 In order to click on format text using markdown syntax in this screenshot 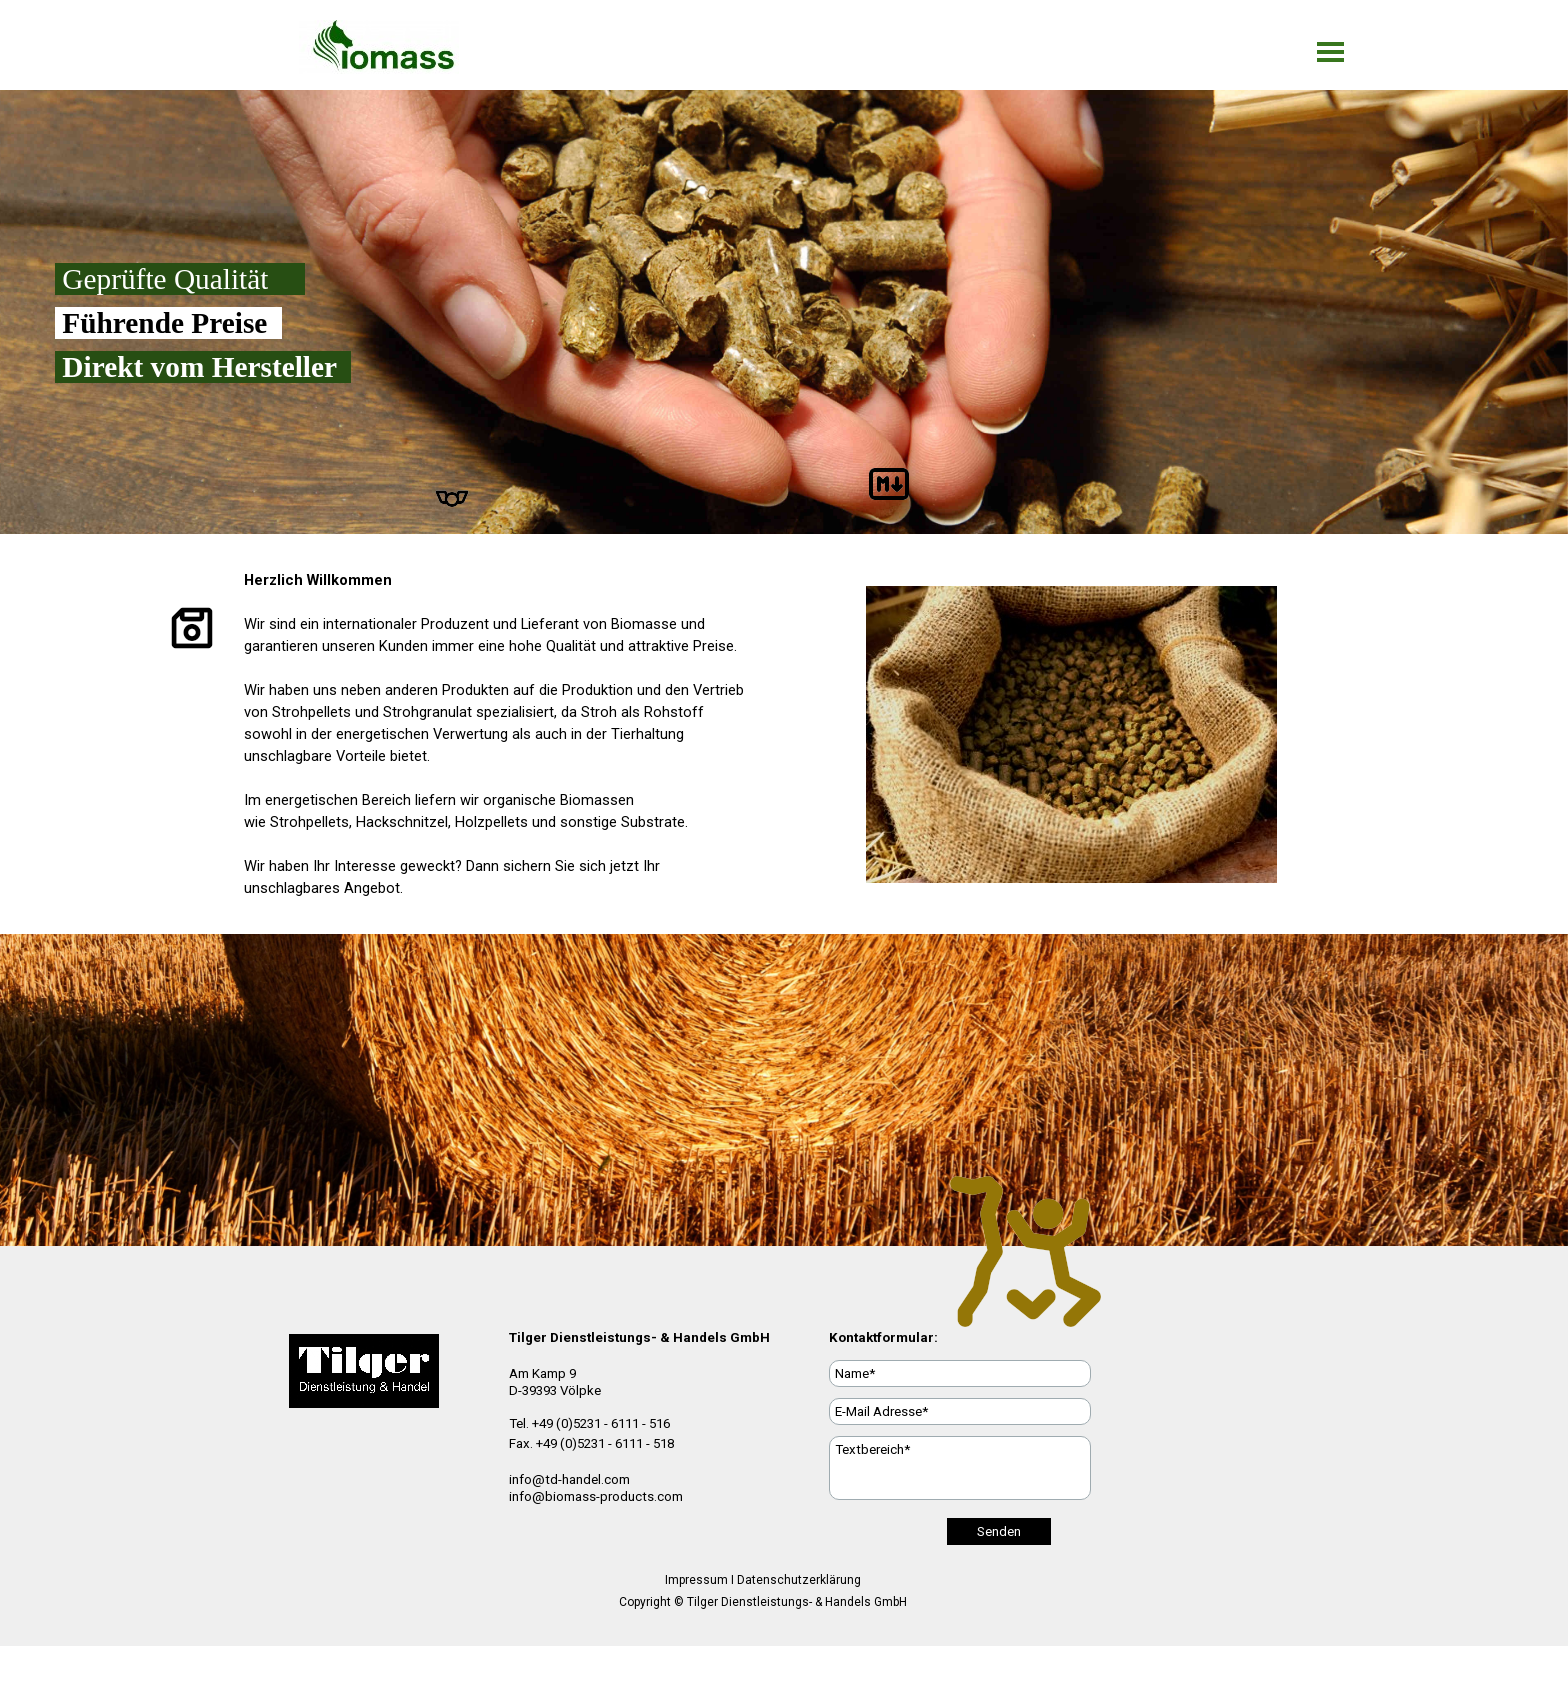, I will do `click(889, 484)`.